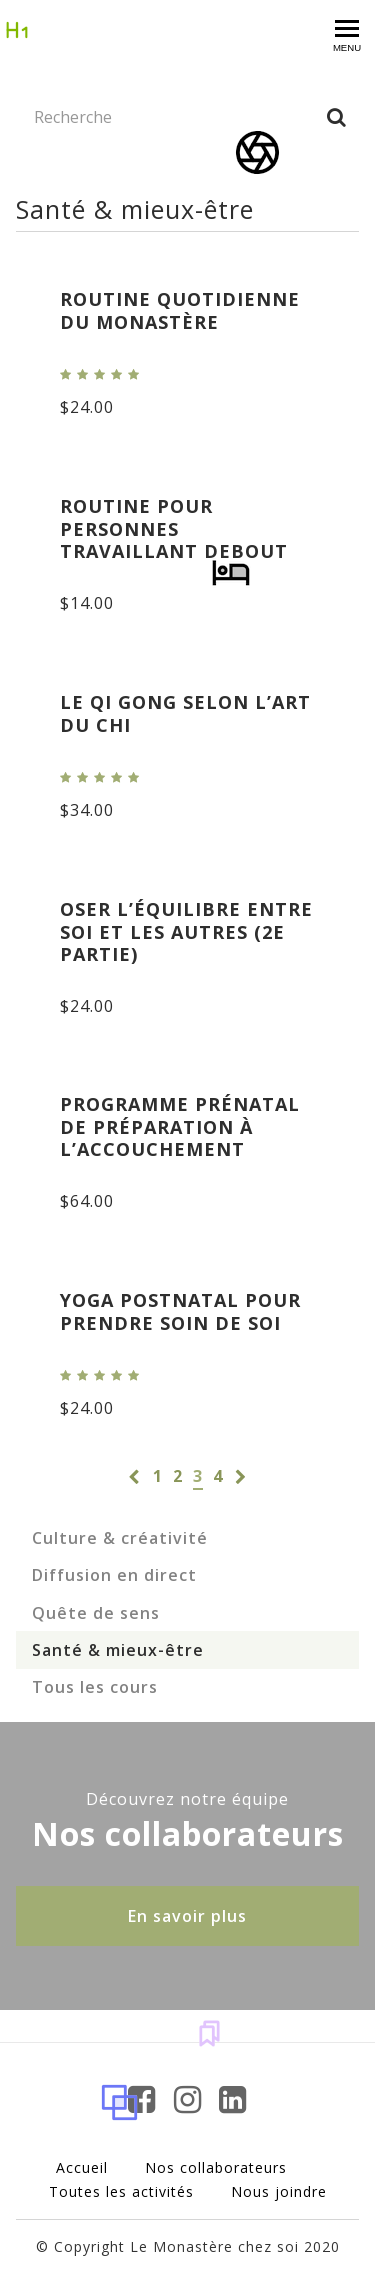  What do you see at coordinates (119, 2102) in the screenshot?
I see `merge or intersect selected layers` at bounding box center [119, 2102].